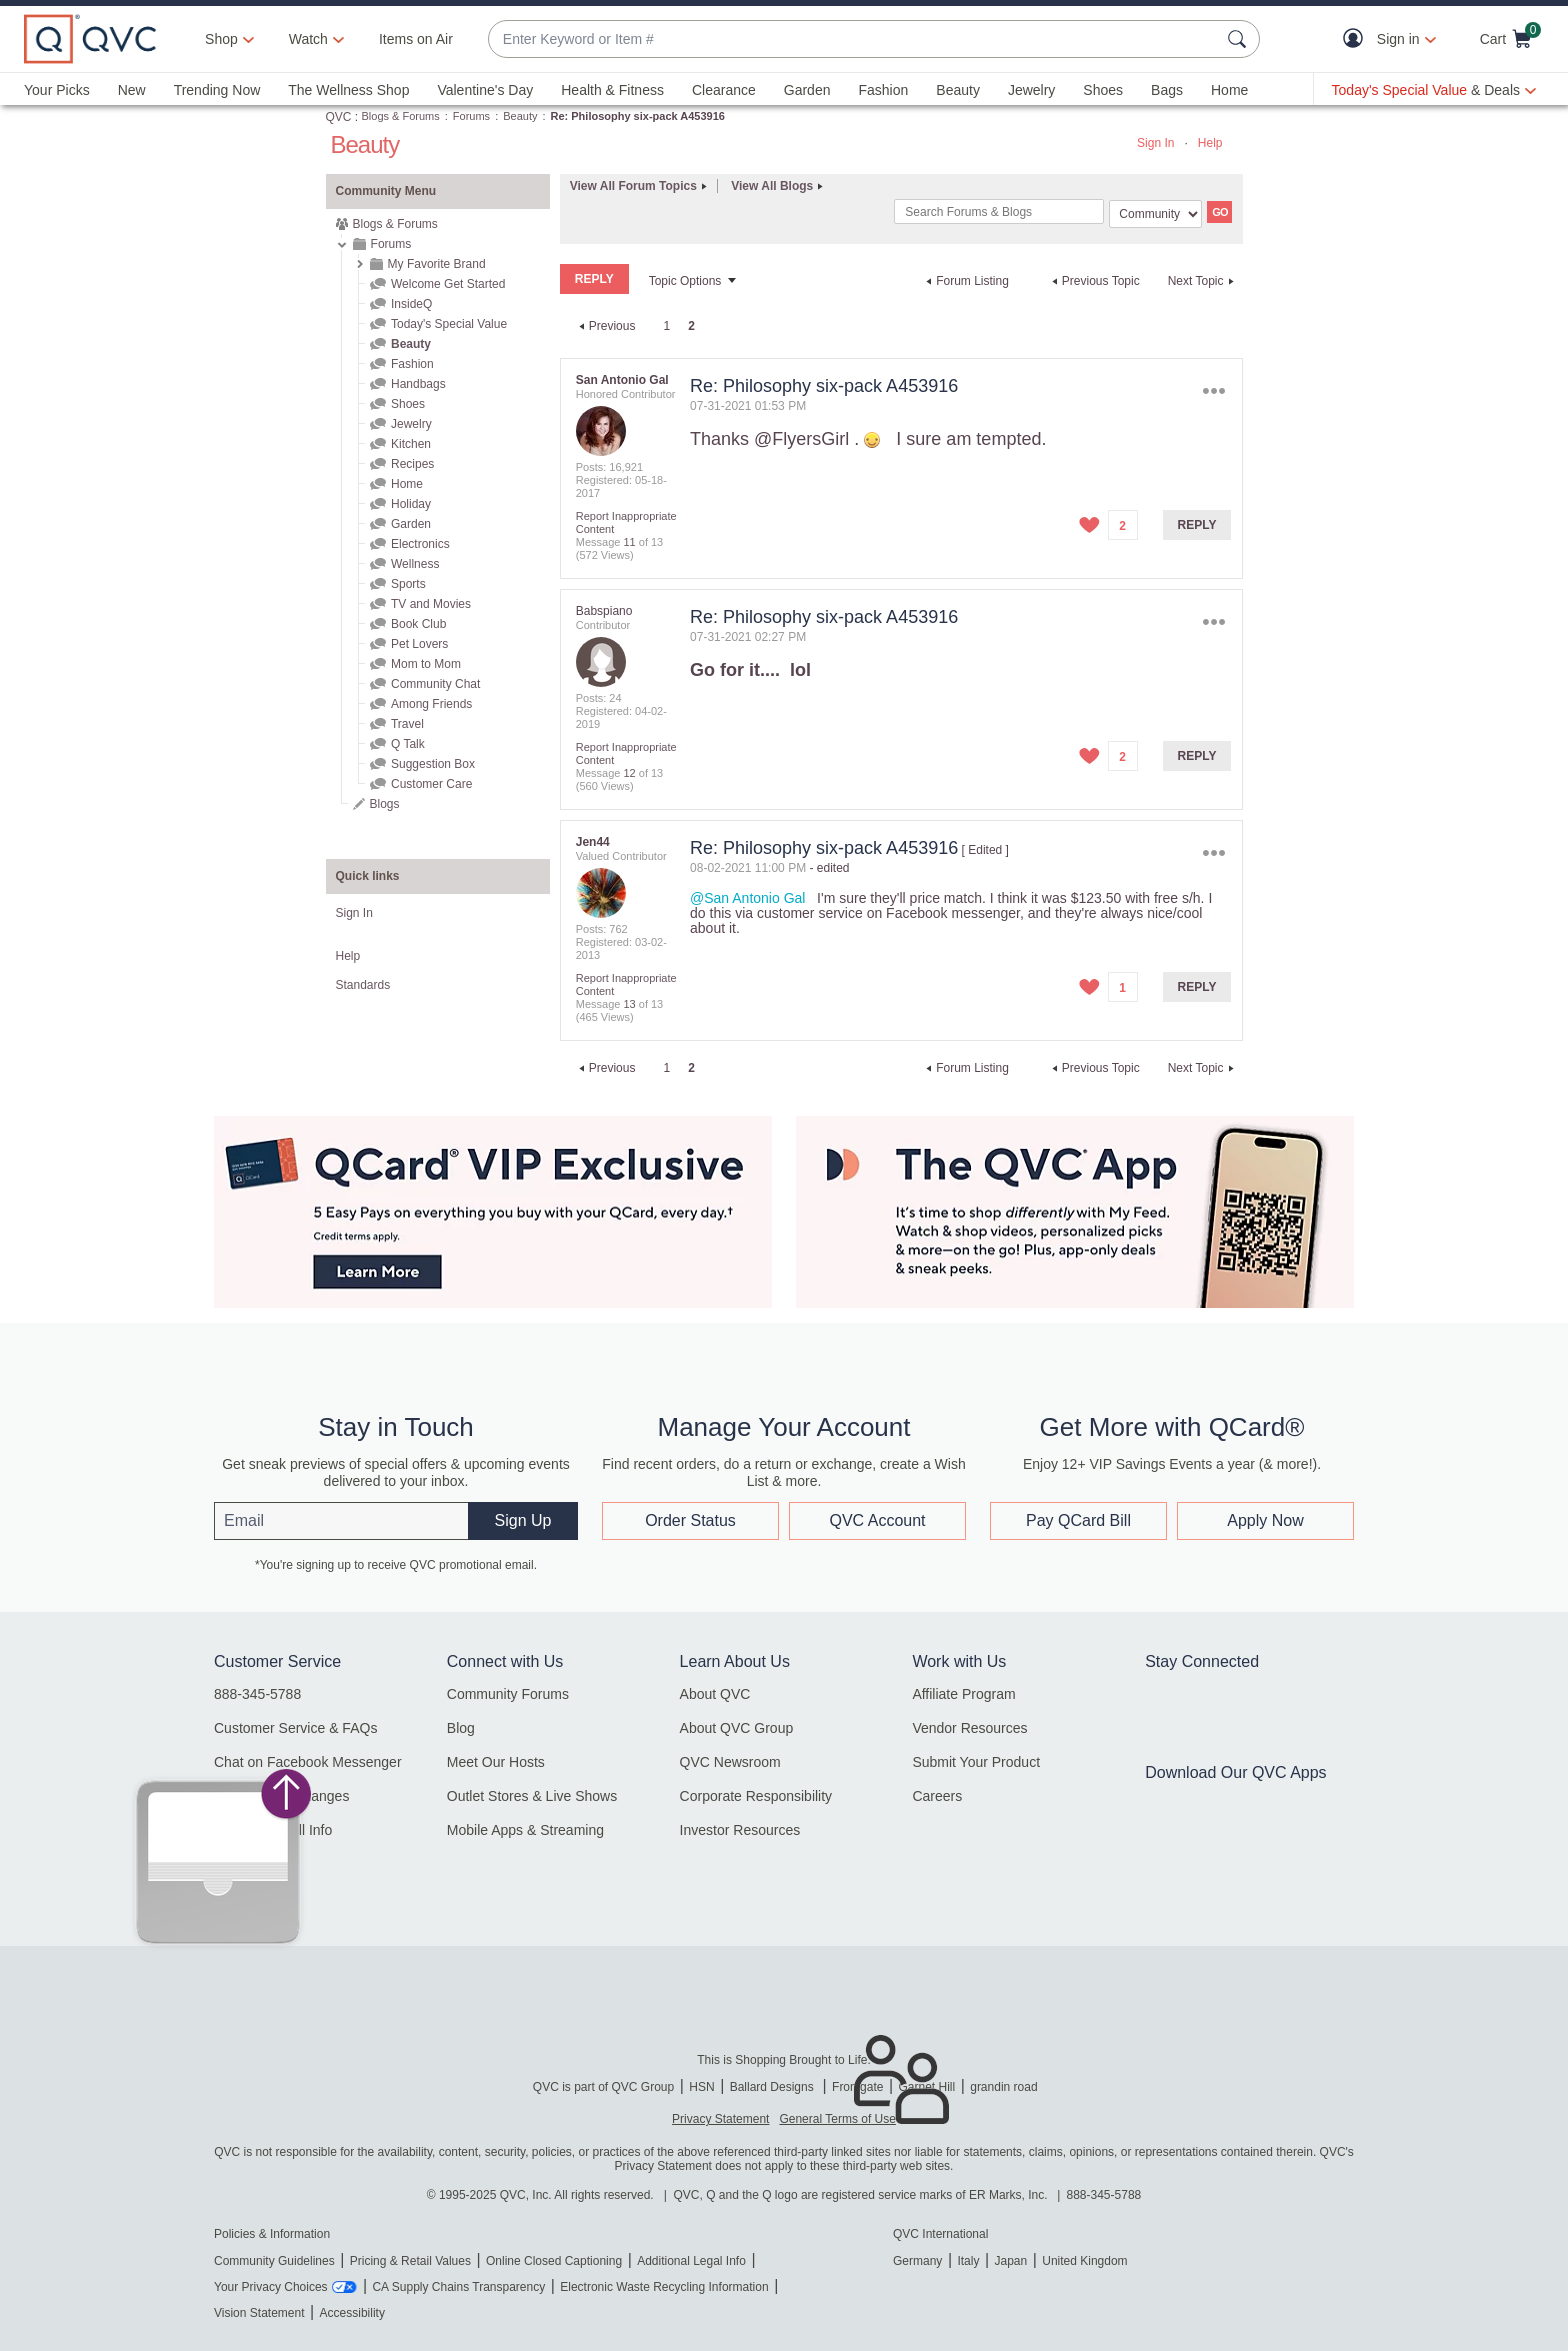 This screenshot has height=2351, width=1568. I want to click on access user account settings, so click(901, 2076).